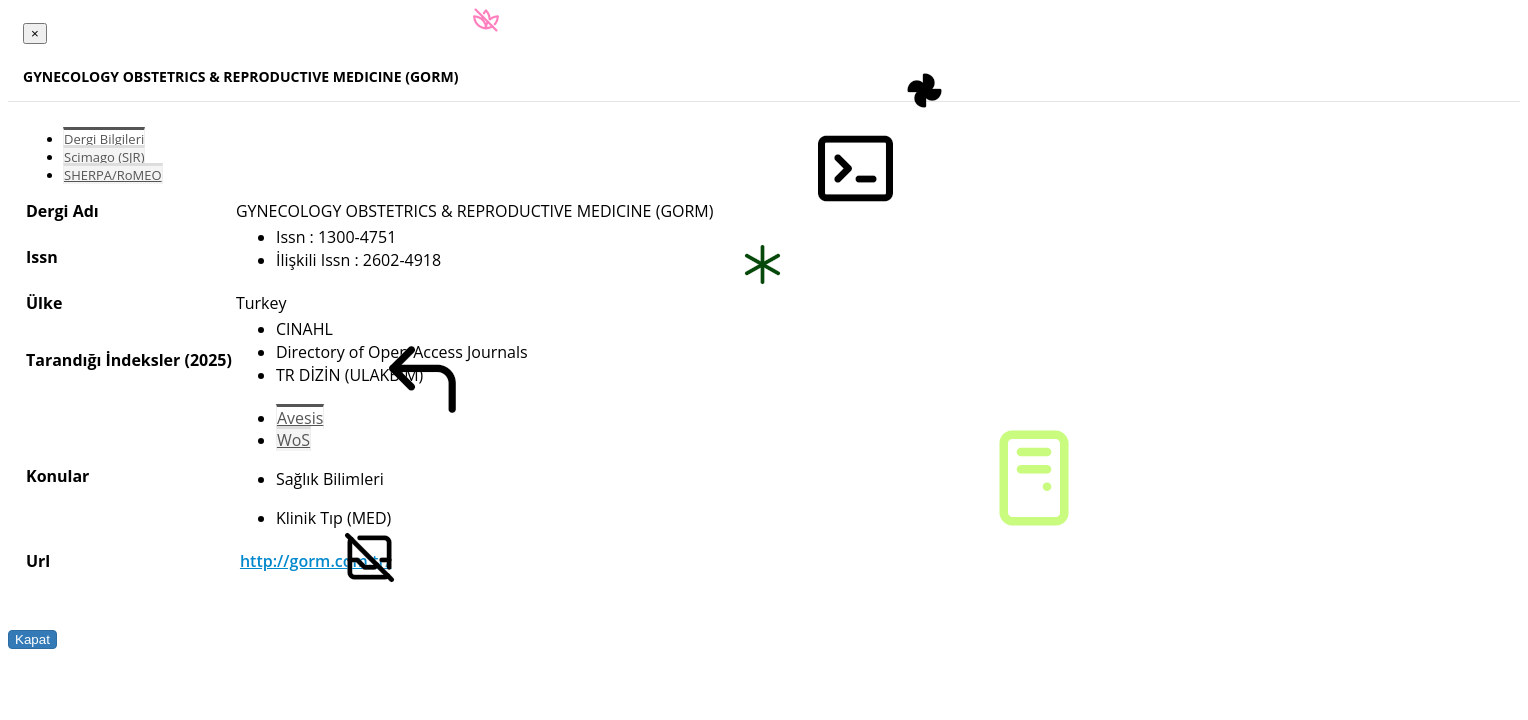  What do you see at coordinates (369, 557) in the screenshot?
I see `inbox disabled or unavailable` at bounding box center [369, 557].